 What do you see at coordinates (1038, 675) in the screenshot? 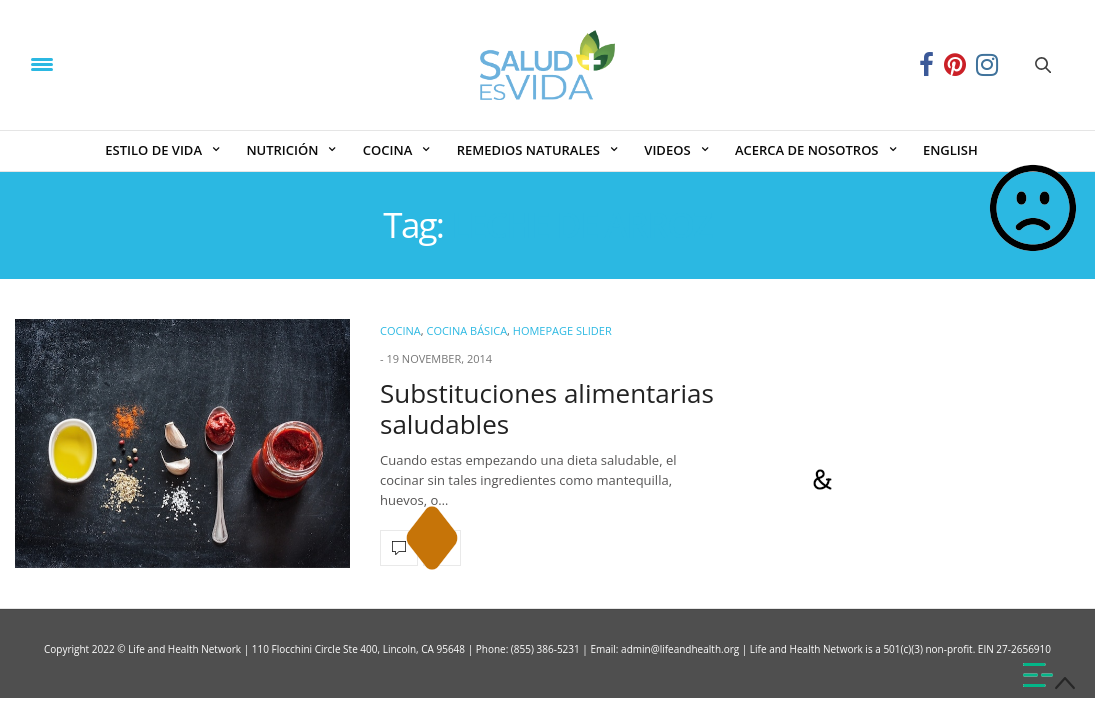
I see `remove an item from the list` at bounding box center [1038, 675].